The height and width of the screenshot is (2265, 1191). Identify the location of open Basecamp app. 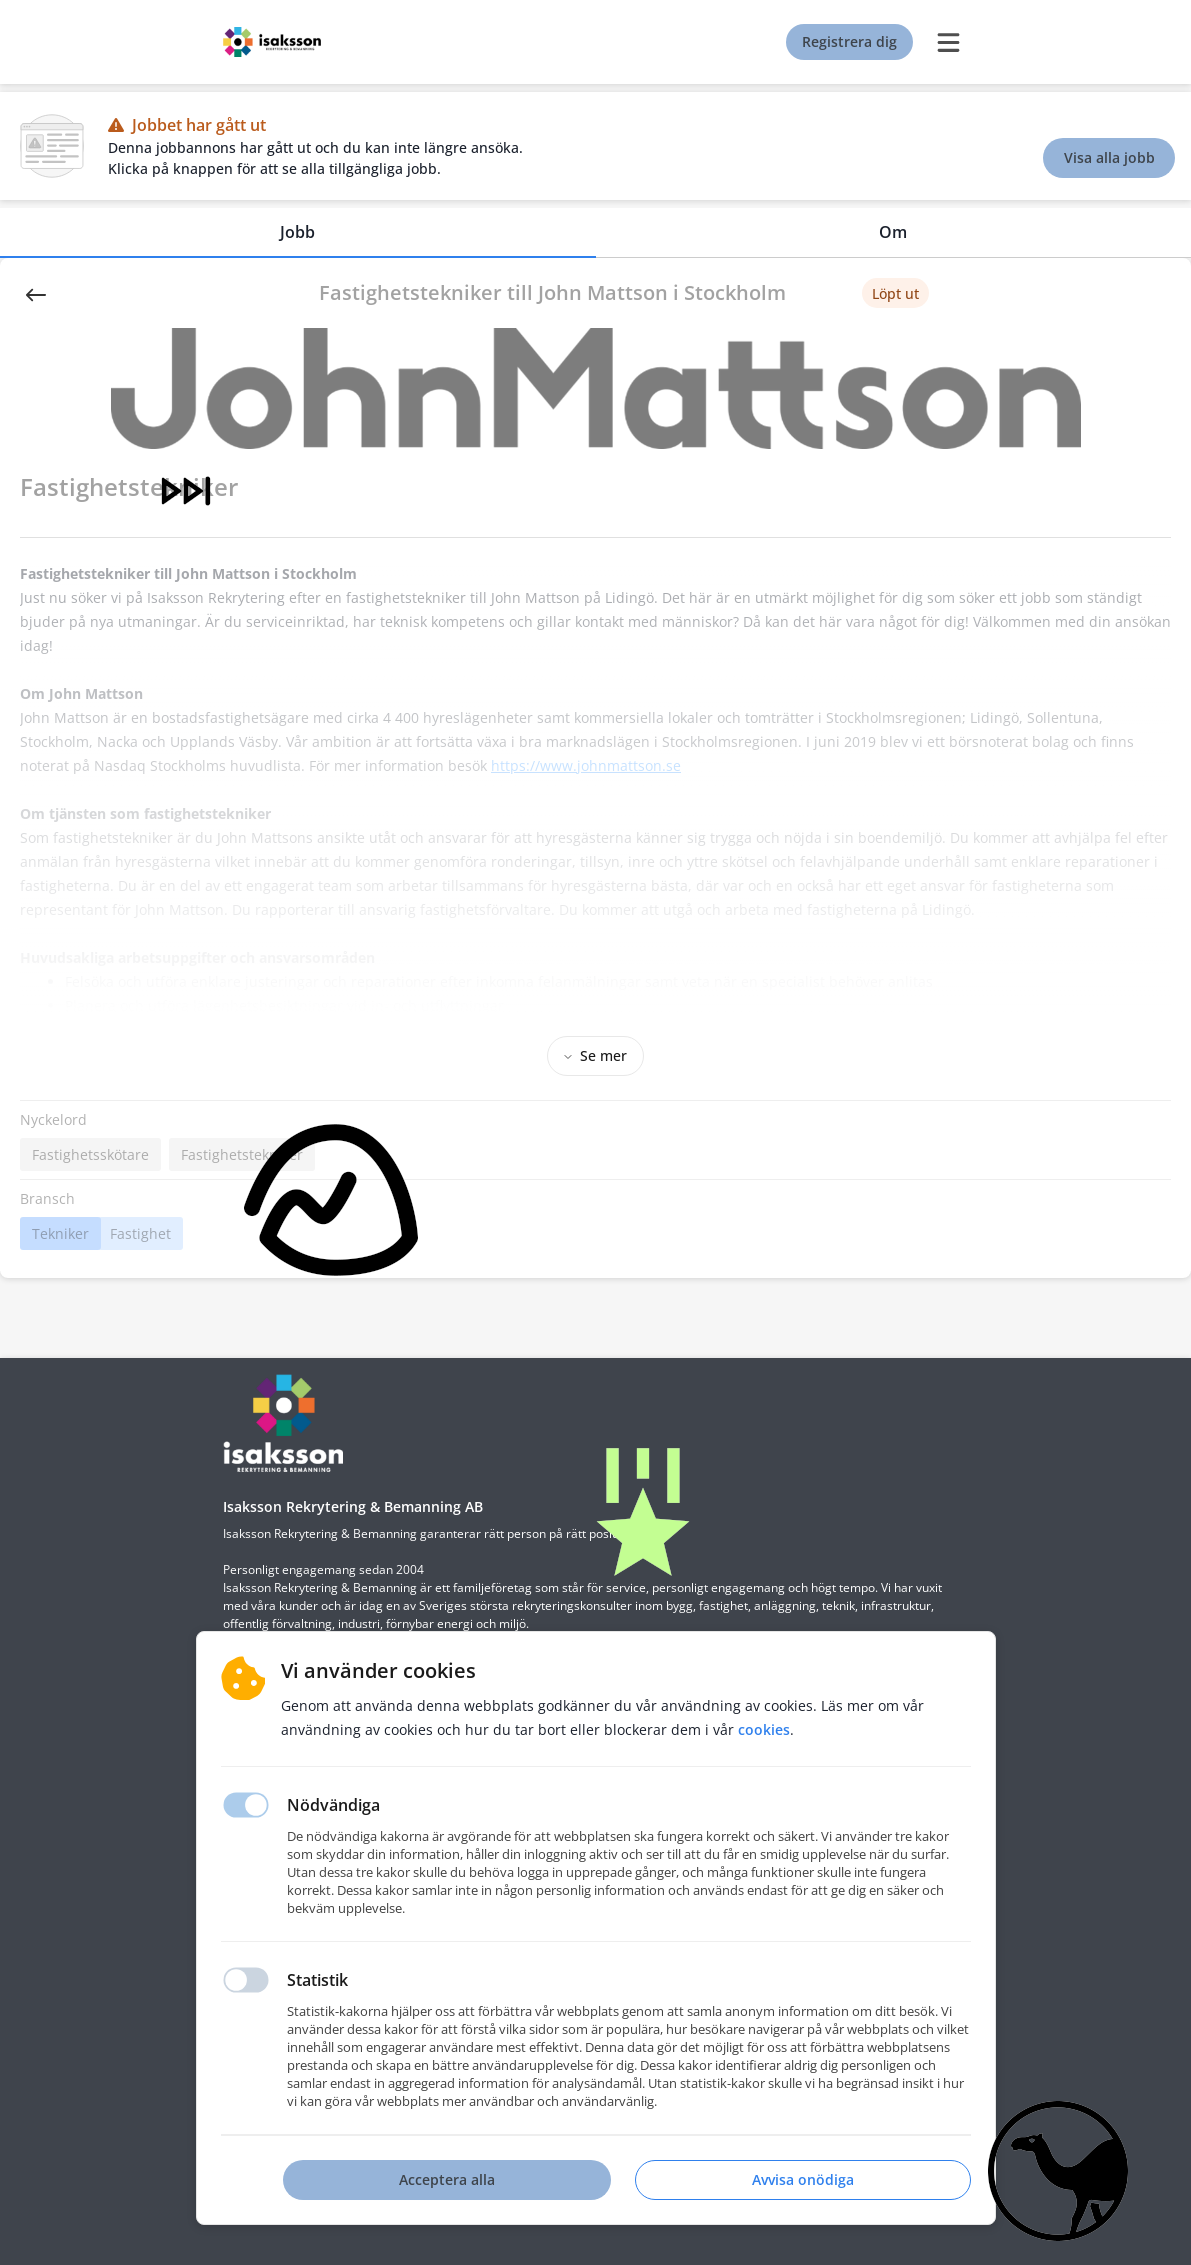
(331, 1200).